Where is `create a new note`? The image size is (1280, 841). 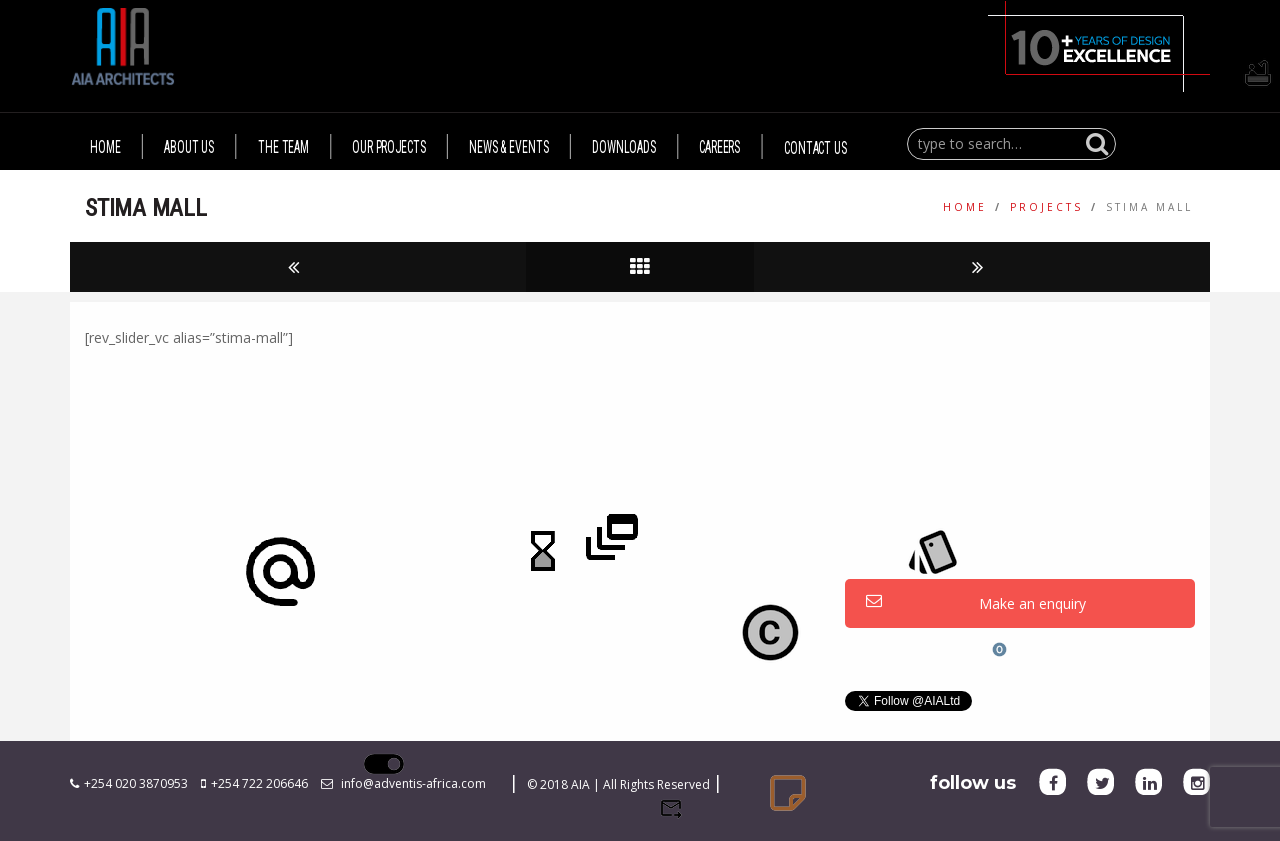 create a new note is located at coordinates (788, 793).